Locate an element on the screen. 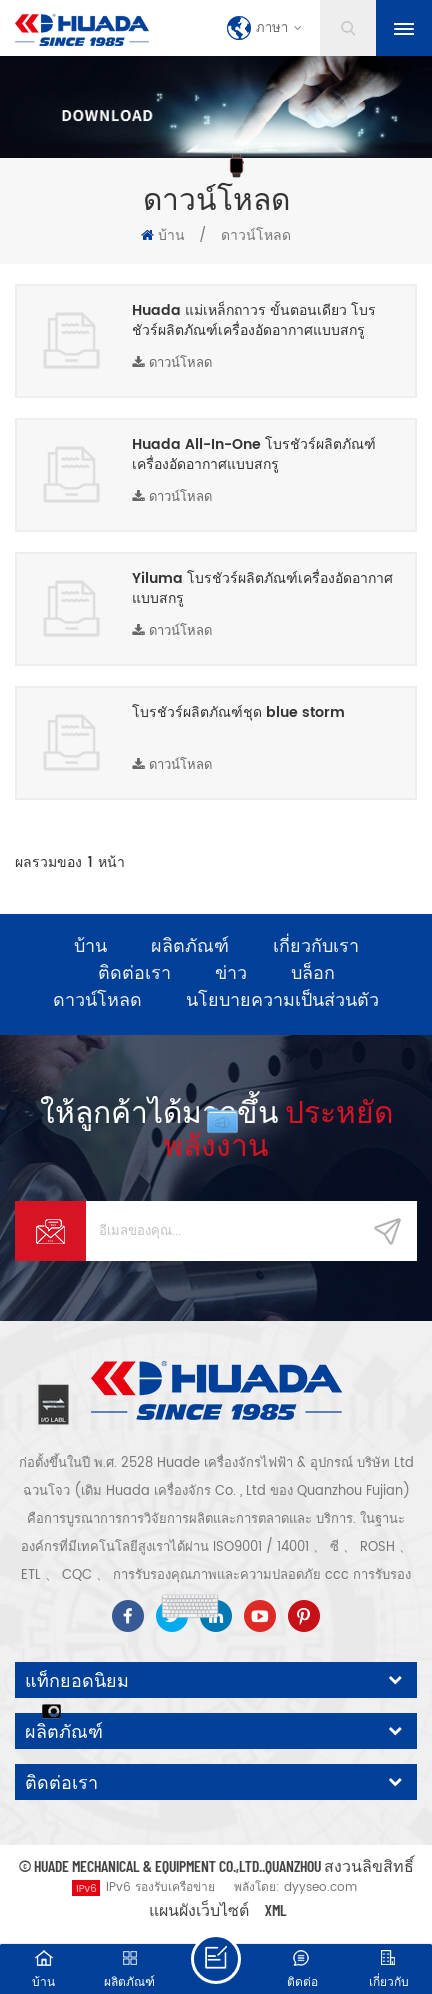 The image size is (432, 1994). ipod shuffle device in sidebar is located at coordinates (51, 1710).